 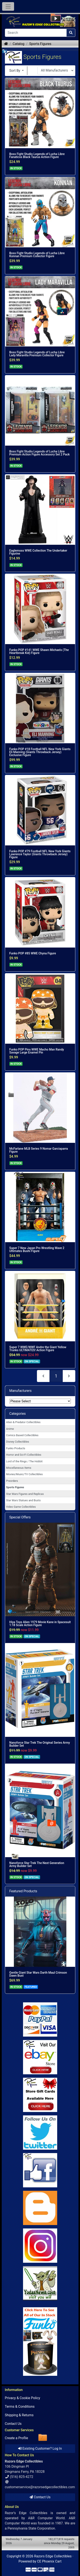 I want to click on open GIMP project files folder, so click(x=15, y=1857).